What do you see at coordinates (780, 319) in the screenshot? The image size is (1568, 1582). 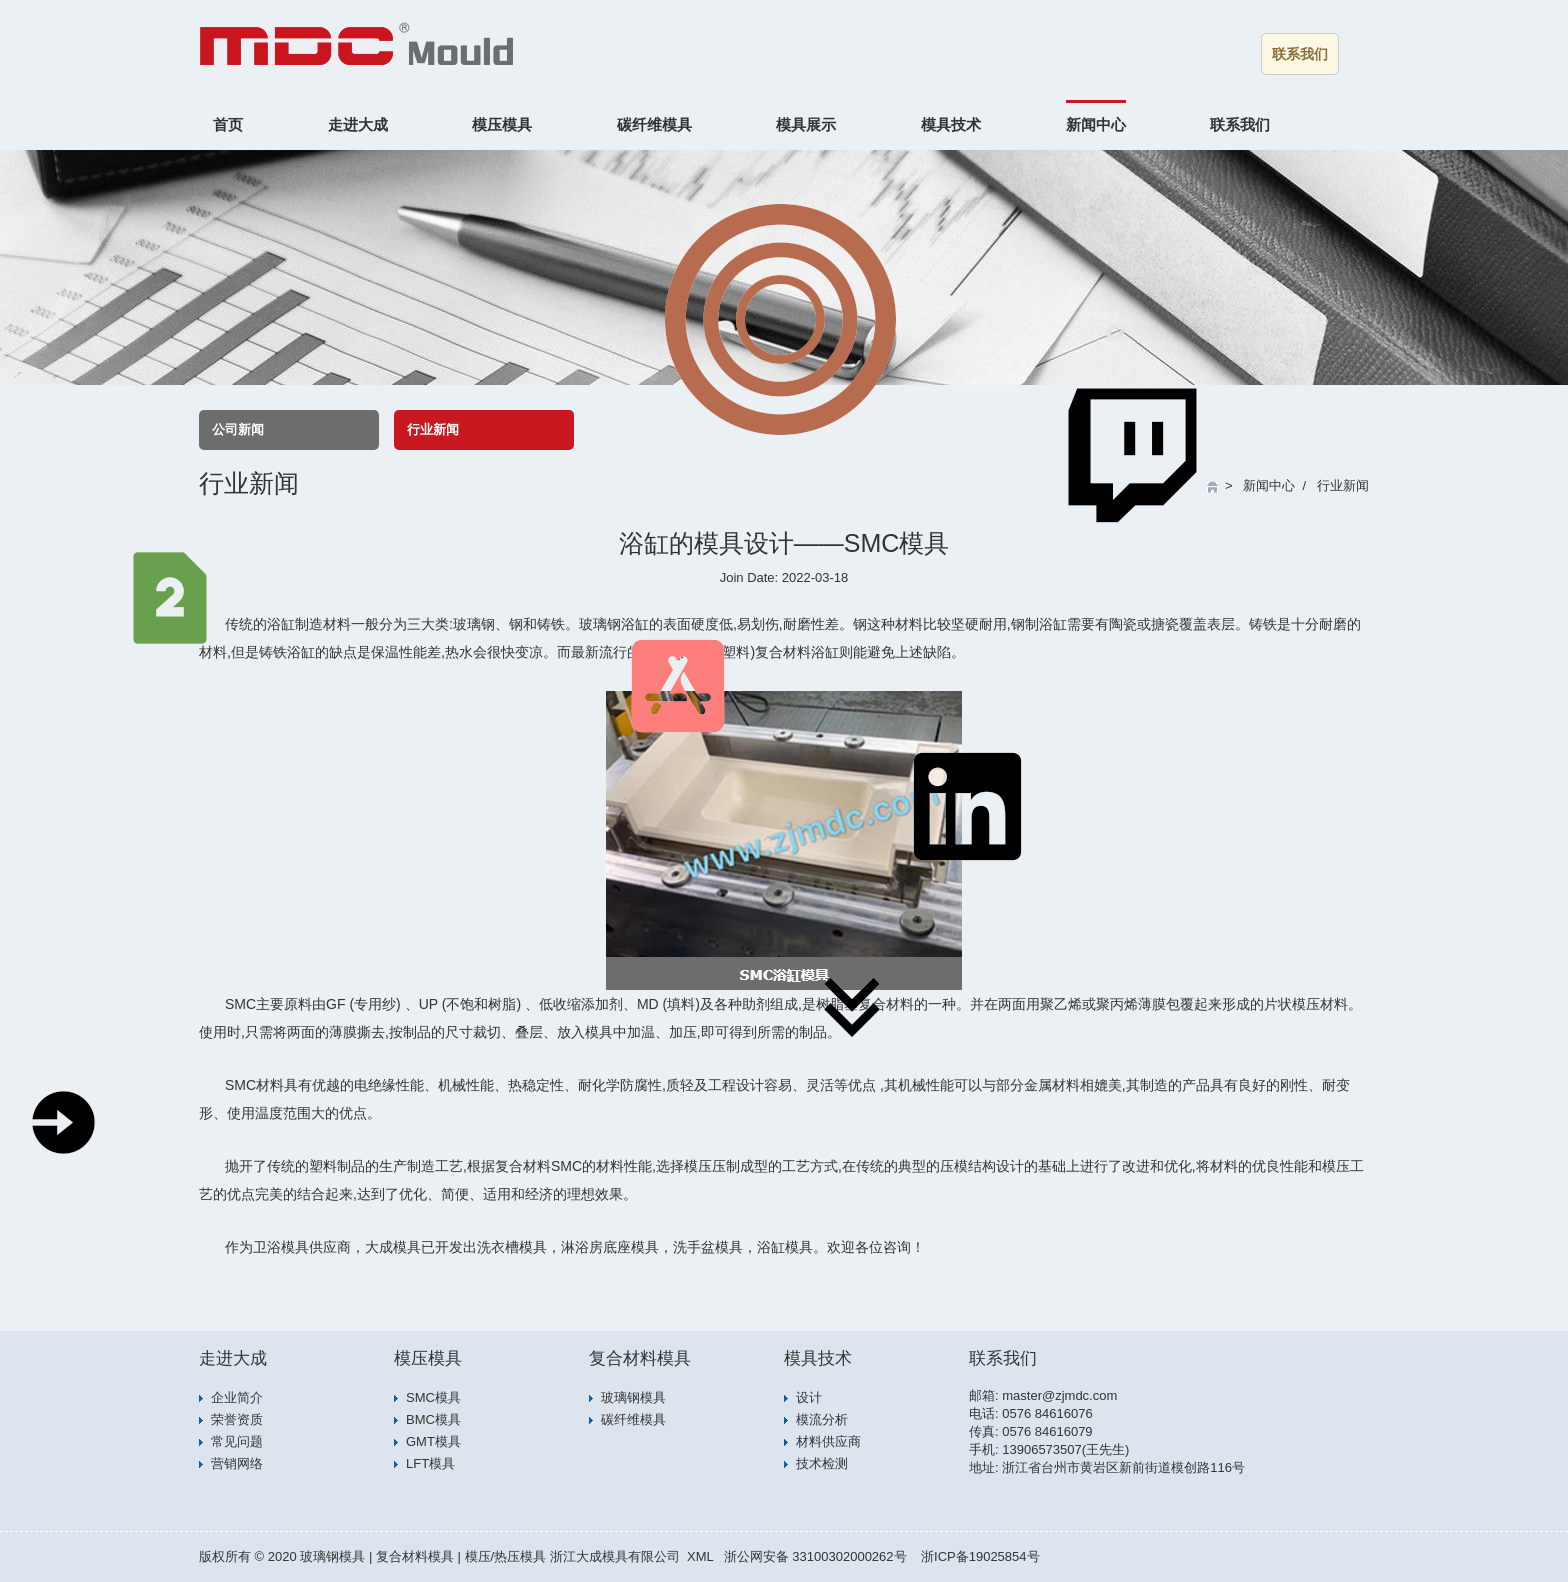 I see `open zen browser` at bounding box center [780, 319].